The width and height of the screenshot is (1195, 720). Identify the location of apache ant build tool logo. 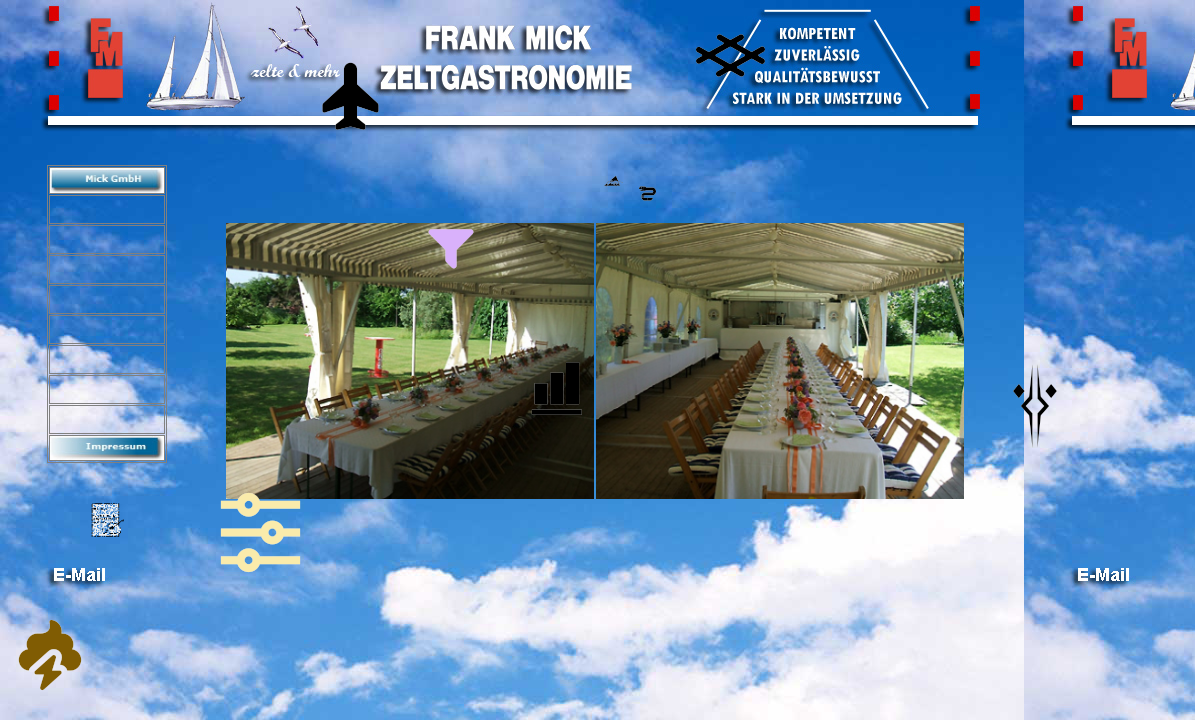
(613, 181).